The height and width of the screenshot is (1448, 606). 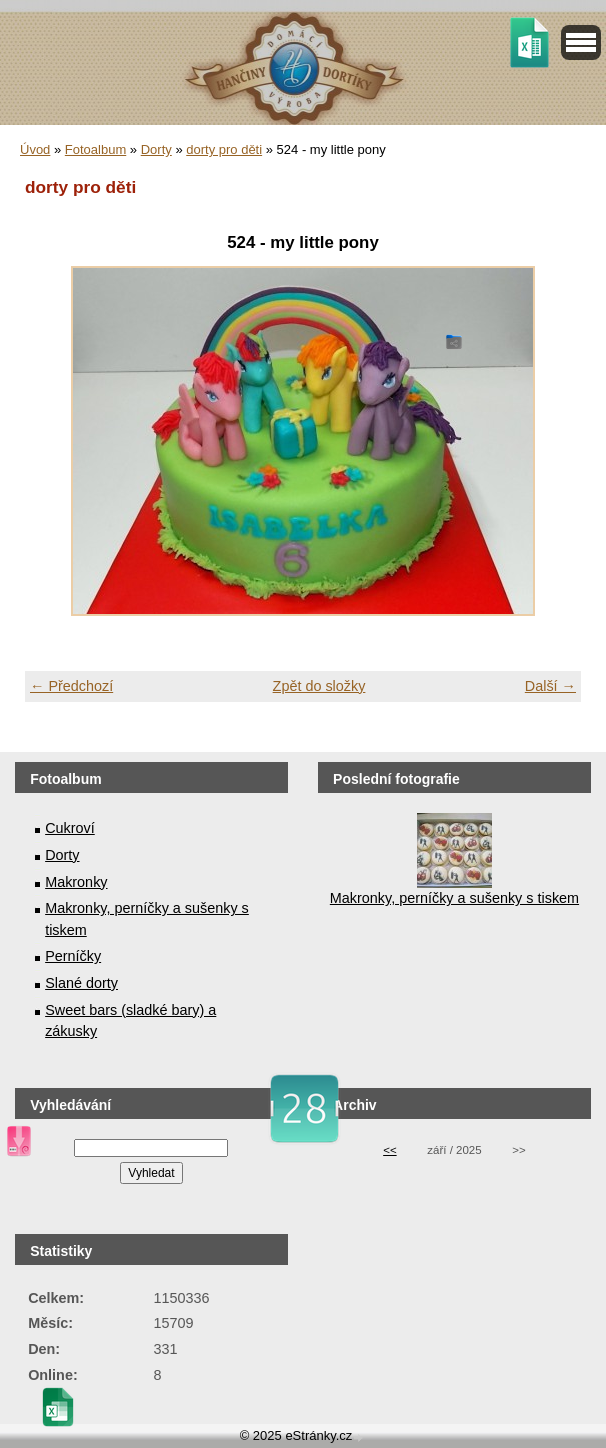 I want to click on open microsoft excel spreadsheet file, so click(x=58, y=1407).